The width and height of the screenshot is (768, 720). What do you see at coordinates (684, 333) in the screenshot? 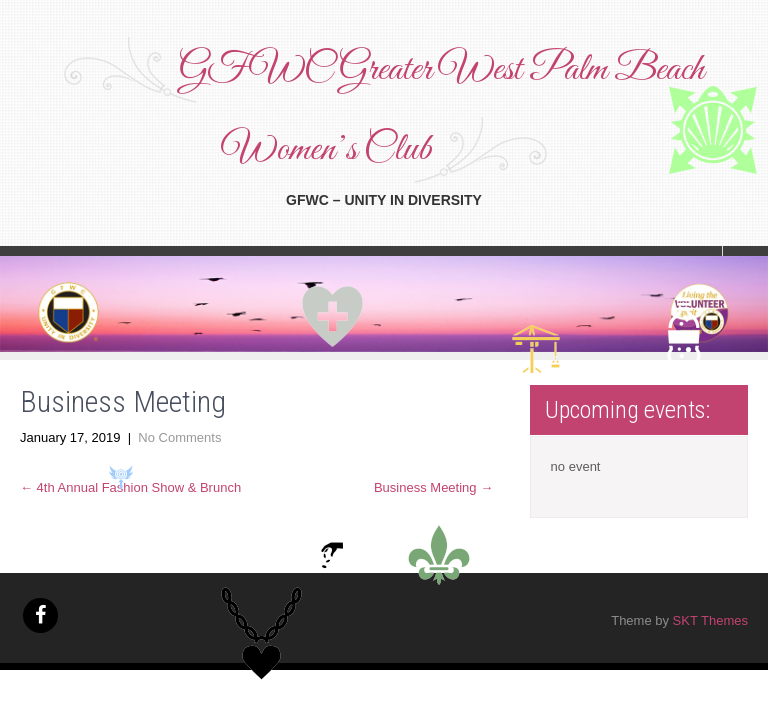
I see `select a beverage or drink item` at bounding box center [684, 333].